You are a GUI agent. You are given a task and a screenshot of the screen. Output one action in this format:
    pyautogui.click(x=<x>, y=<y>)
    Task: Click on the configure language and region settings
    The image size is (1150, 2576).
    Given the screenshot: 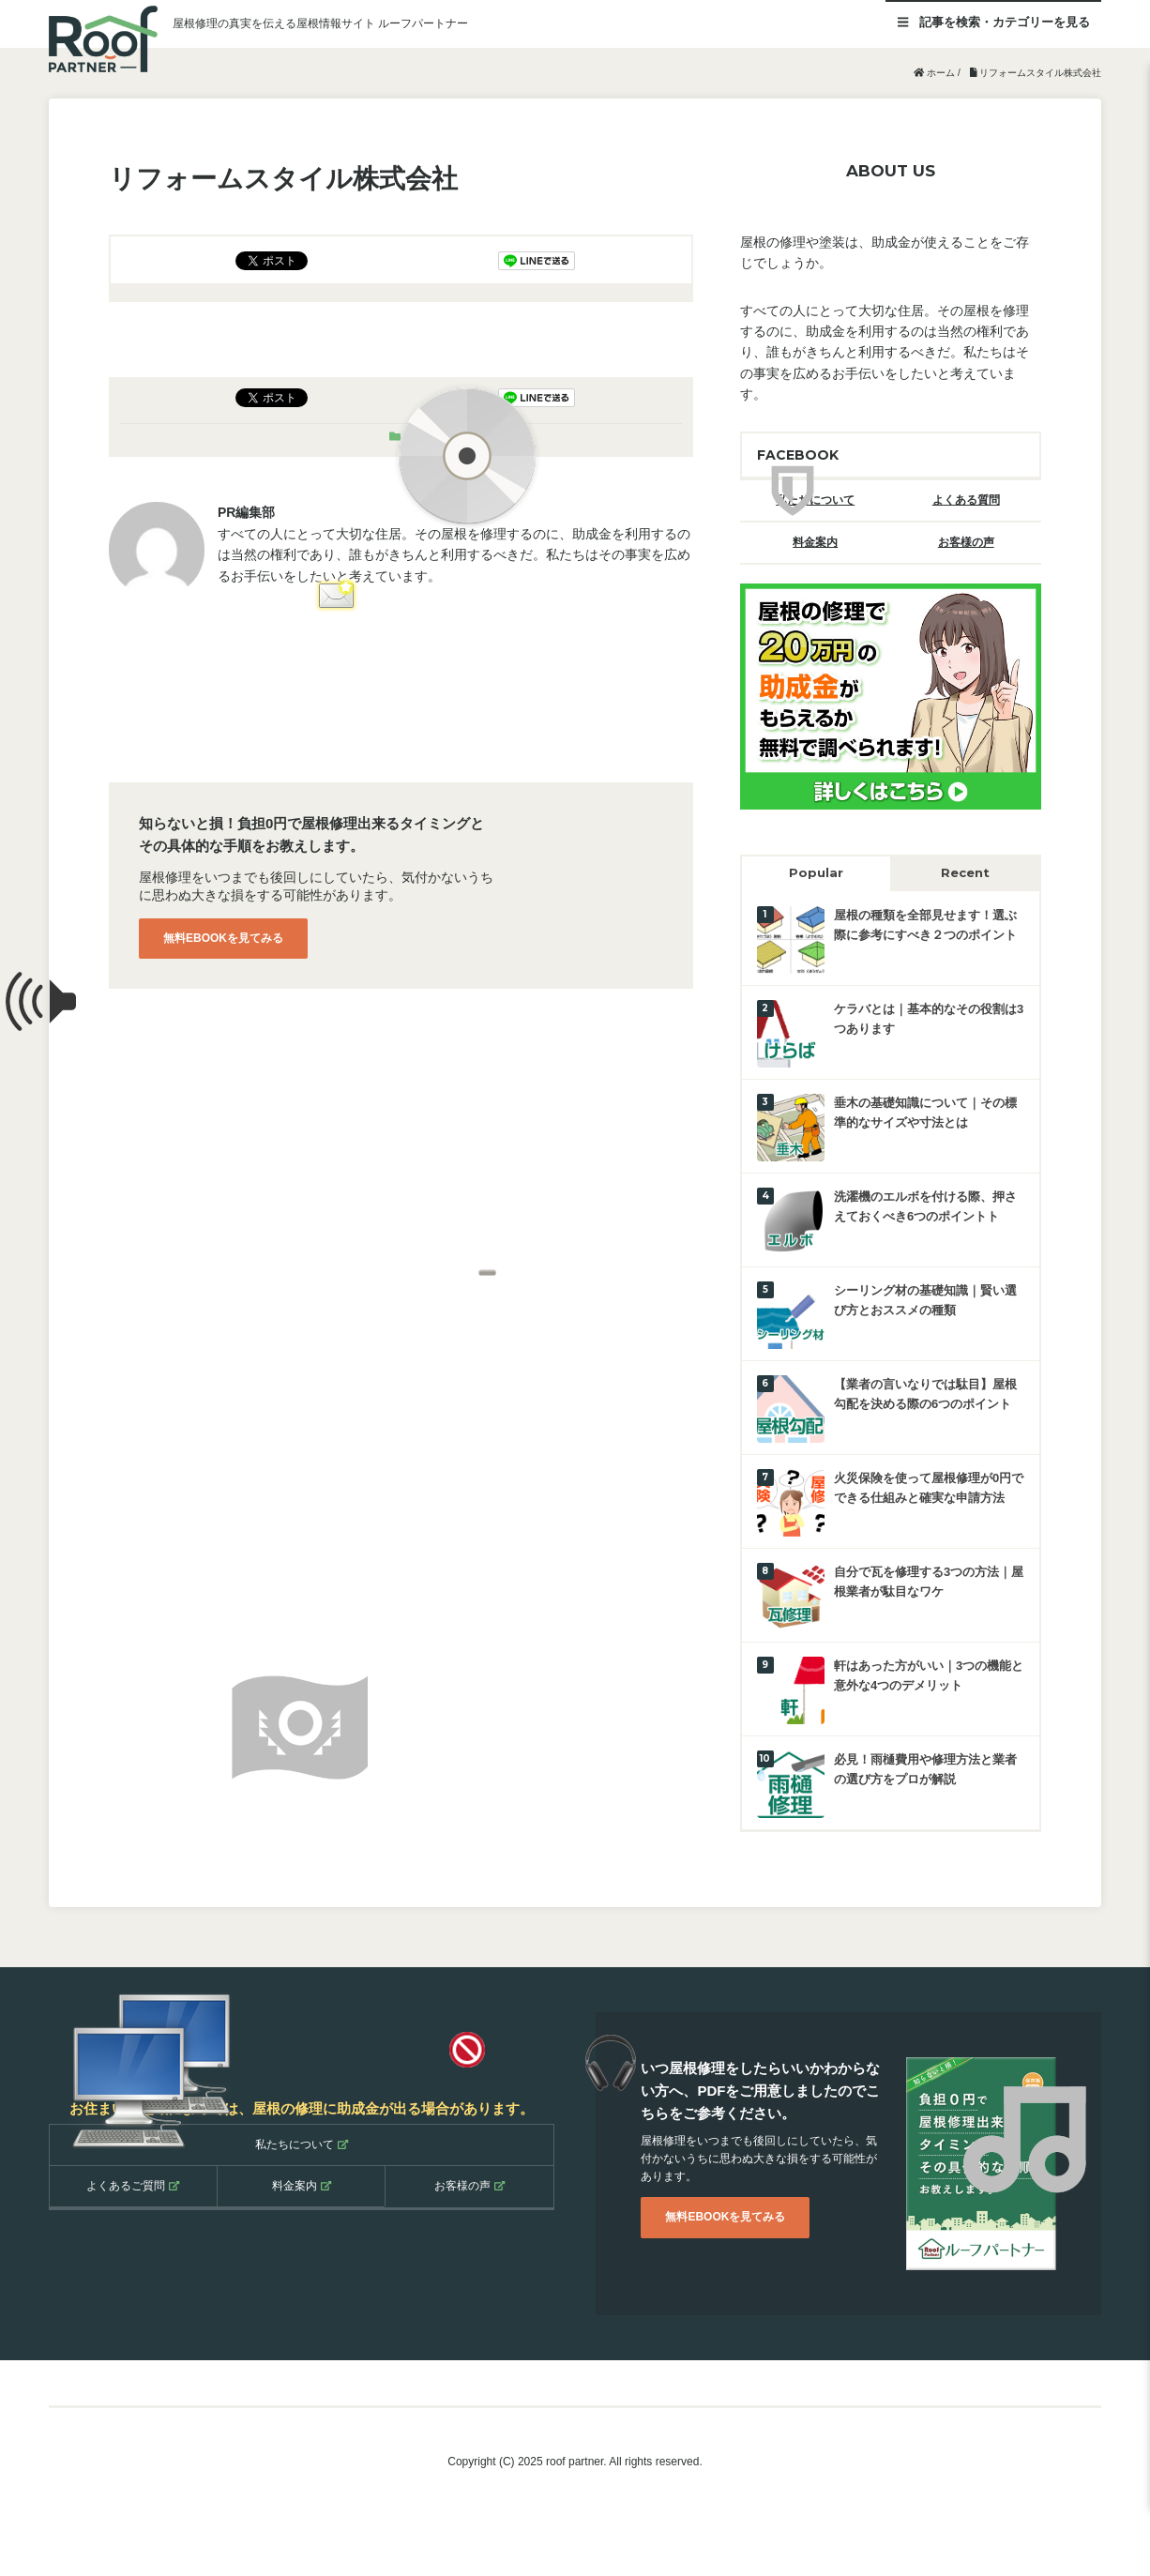 What is the action you would take?
    pyautogui.click(x=304, y=1728)
    